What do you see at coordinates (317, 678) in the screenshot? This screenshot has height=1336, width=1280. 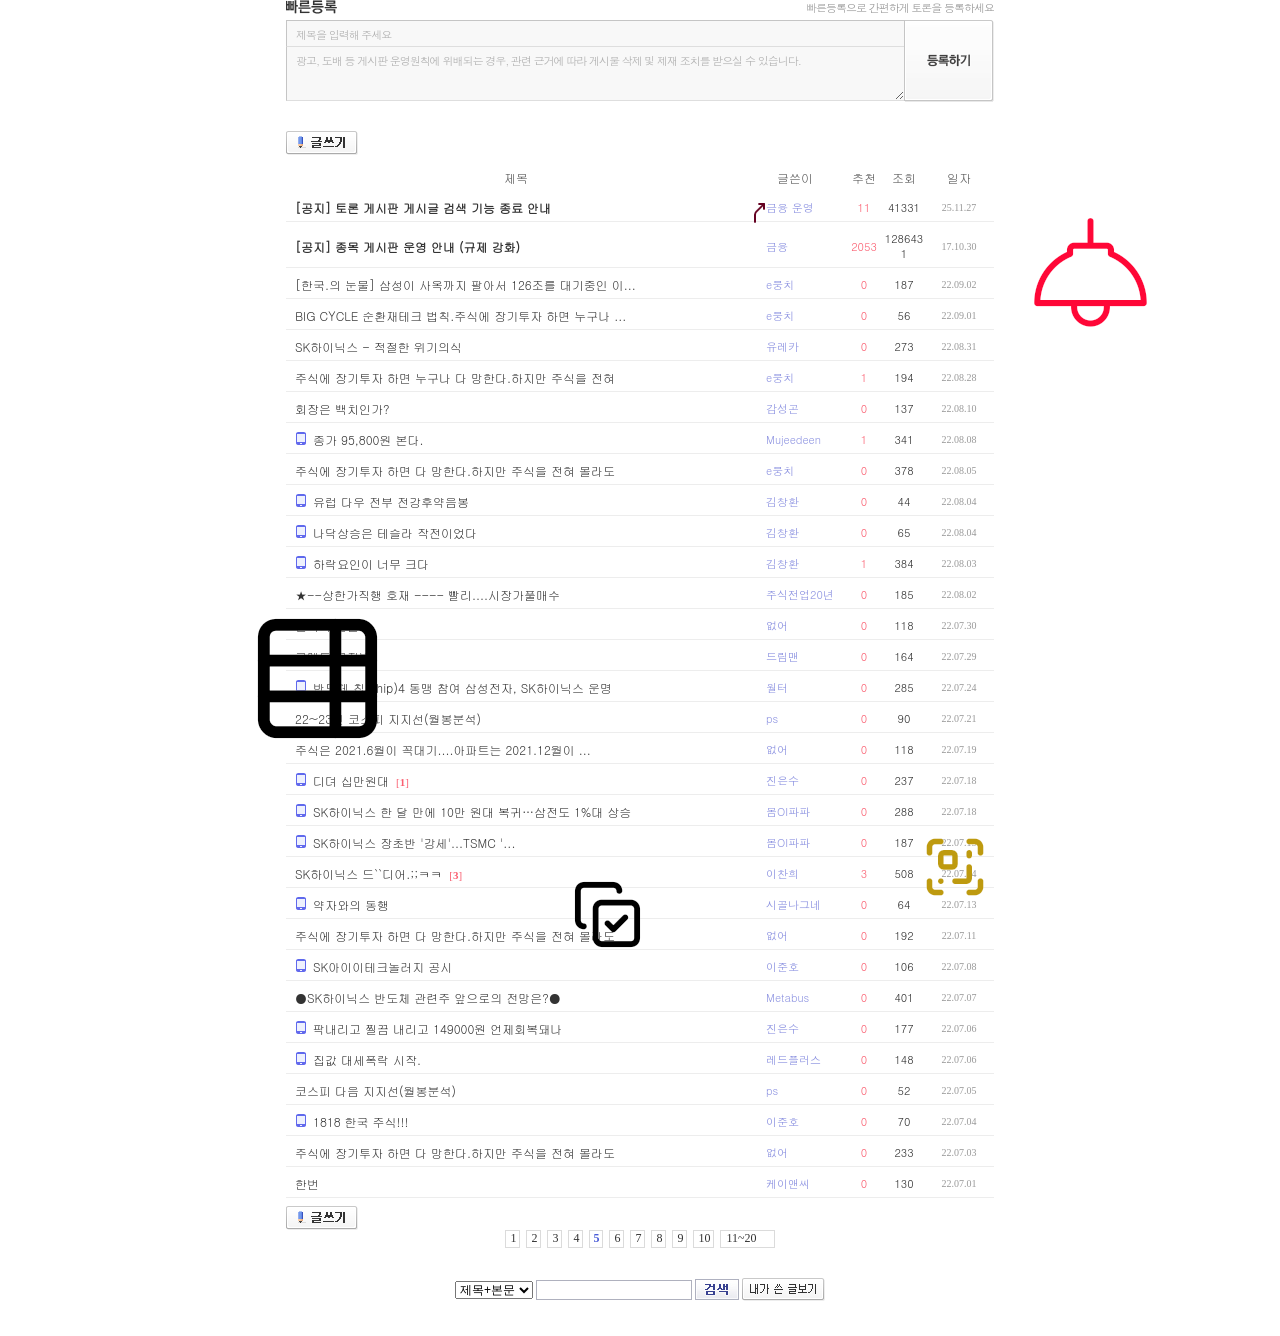 I see `access table settings or configuration options` at bounding box center [317, 678].